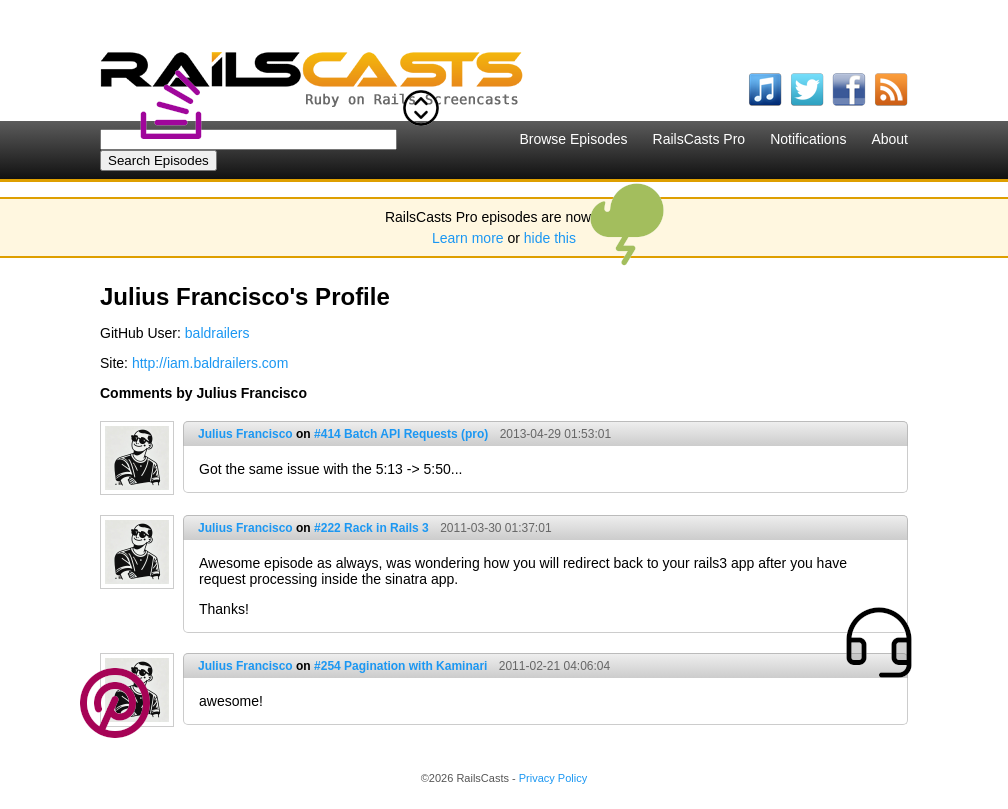 The height and width of the screenshot is (809, 1008). What do you see at coordinates (421, 108) in the screenshot?
I see `expand or collapse a section` at bounding box center [421, 108].